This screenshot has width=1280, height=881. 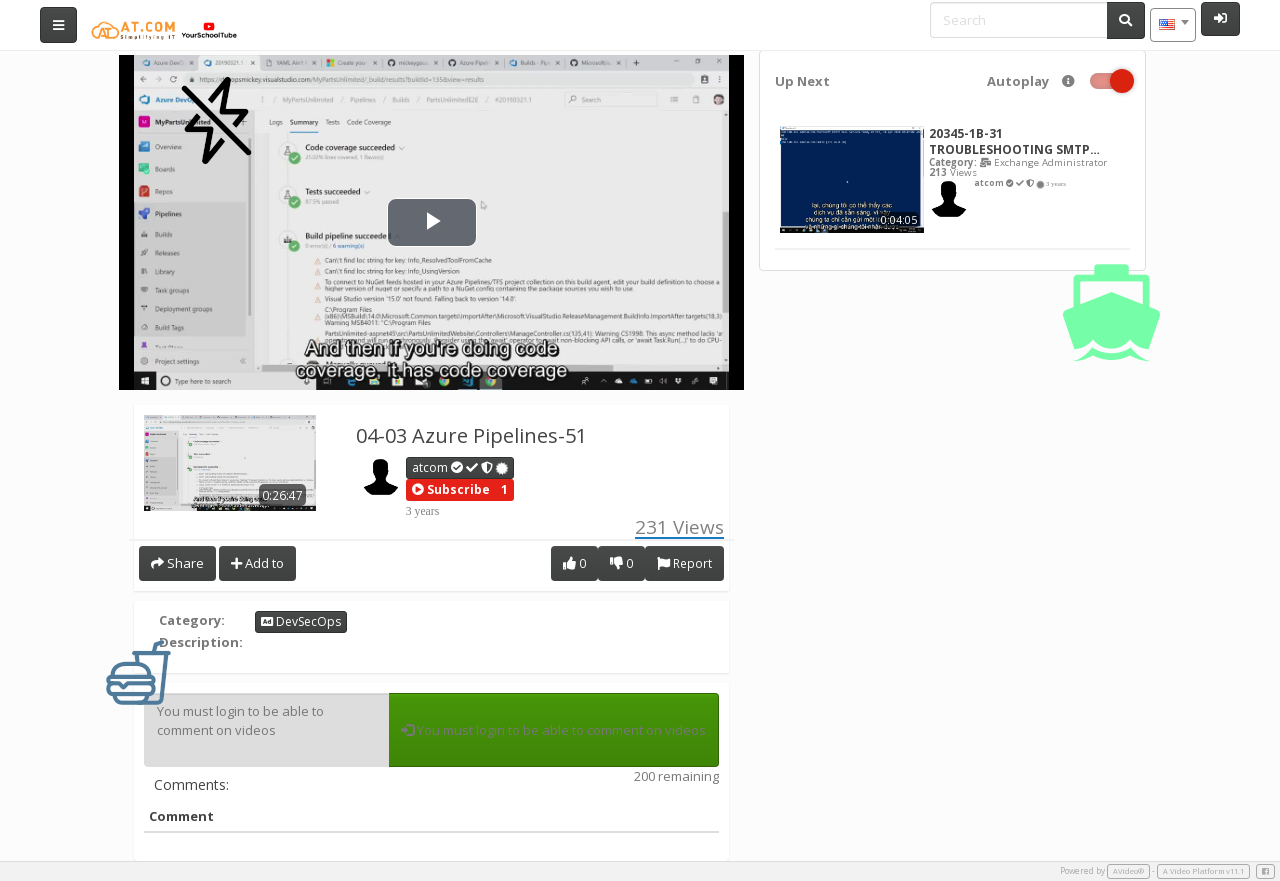 I want to click on browse nearby fast food restaurants, so click(x=138, y=672).